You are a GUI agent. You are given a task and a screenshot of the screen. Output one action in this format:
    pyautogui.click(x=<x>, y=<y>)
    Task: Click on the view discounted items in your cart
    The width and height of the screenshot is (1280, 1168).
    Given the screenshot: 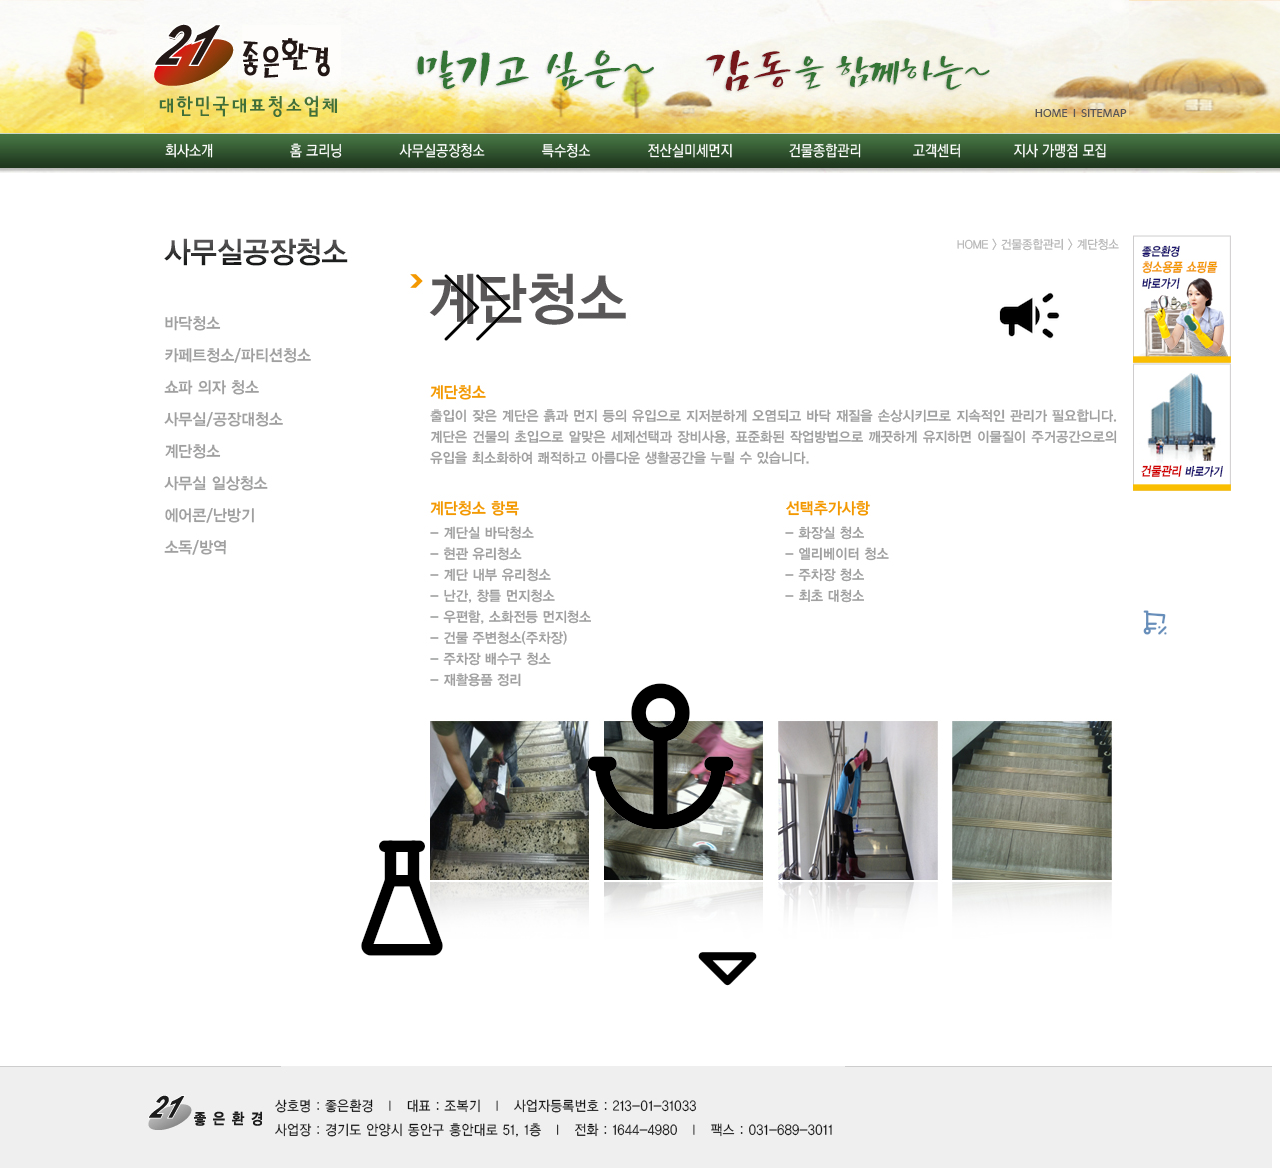 What is the action you would take?
    pyautogui.click(x=1154, y=622)
    